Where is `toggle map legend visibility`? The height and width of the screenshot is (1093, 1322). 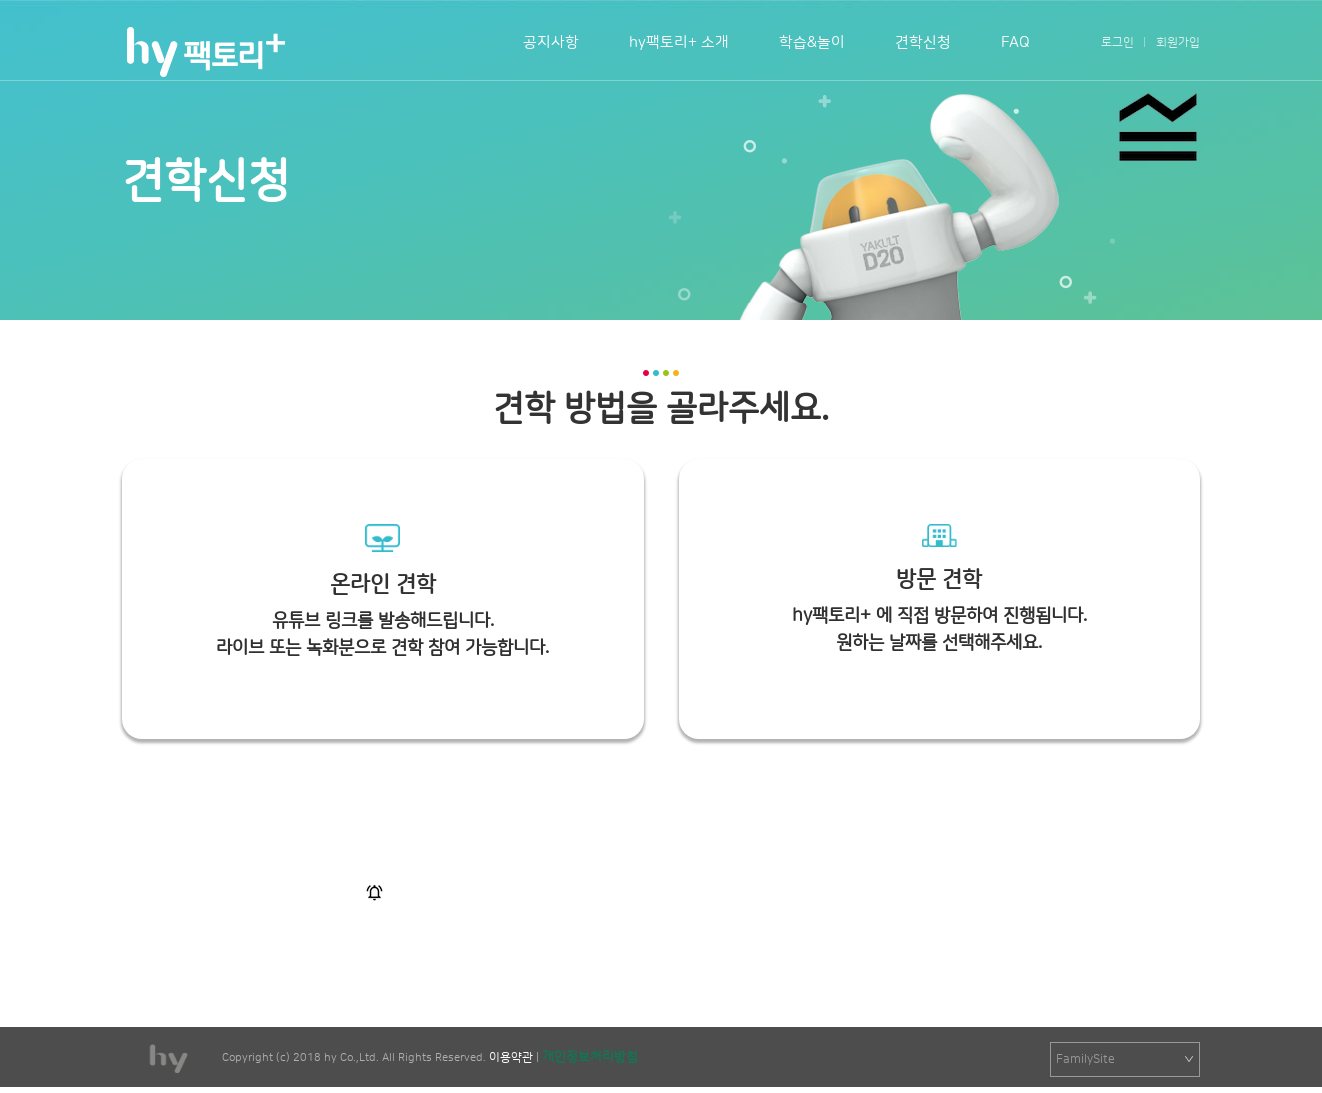 toggle map legend visibility is located at coordinates (1158, 127).